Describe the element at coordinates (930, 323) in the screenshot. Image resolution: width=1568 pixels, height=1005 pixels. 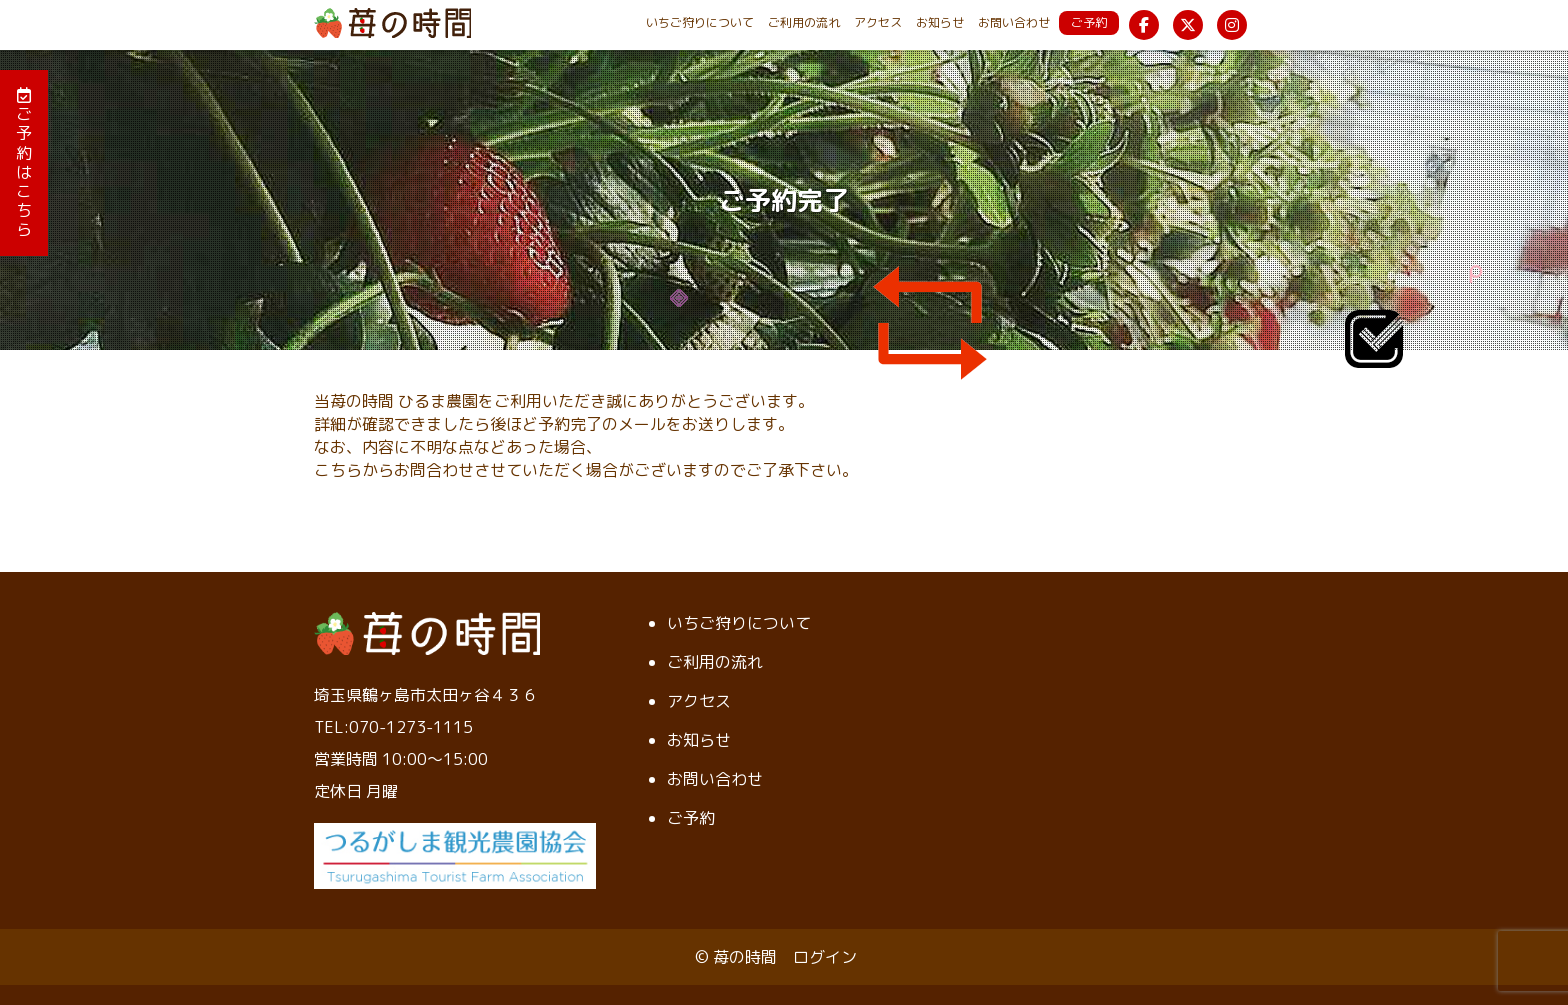
I see `enable repeat or loop playback` at that location.